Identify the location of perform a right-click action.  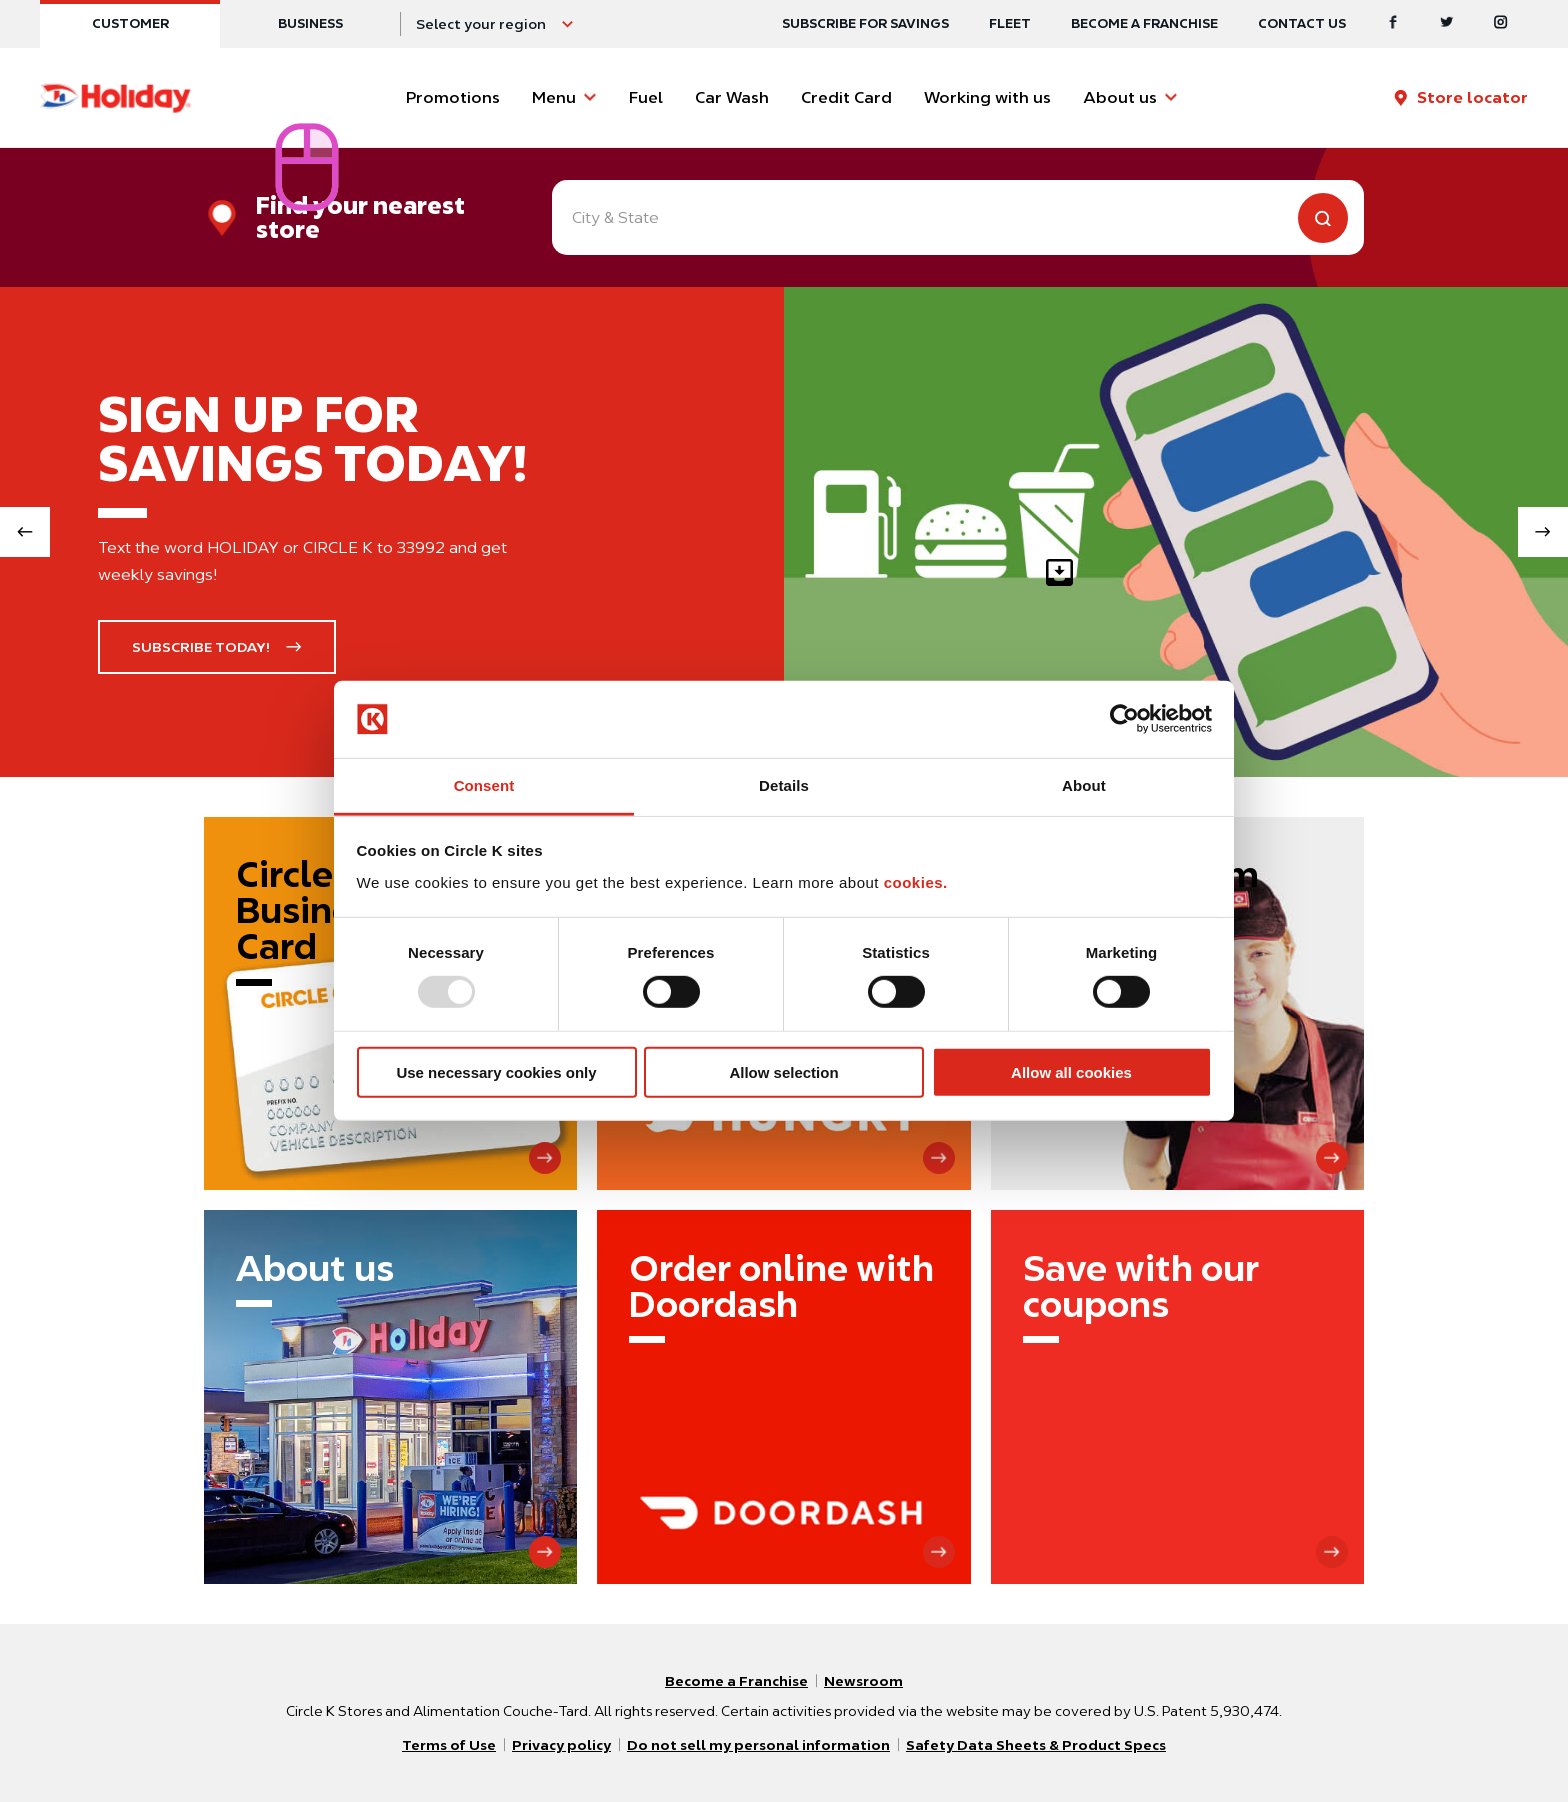
(307, 167).